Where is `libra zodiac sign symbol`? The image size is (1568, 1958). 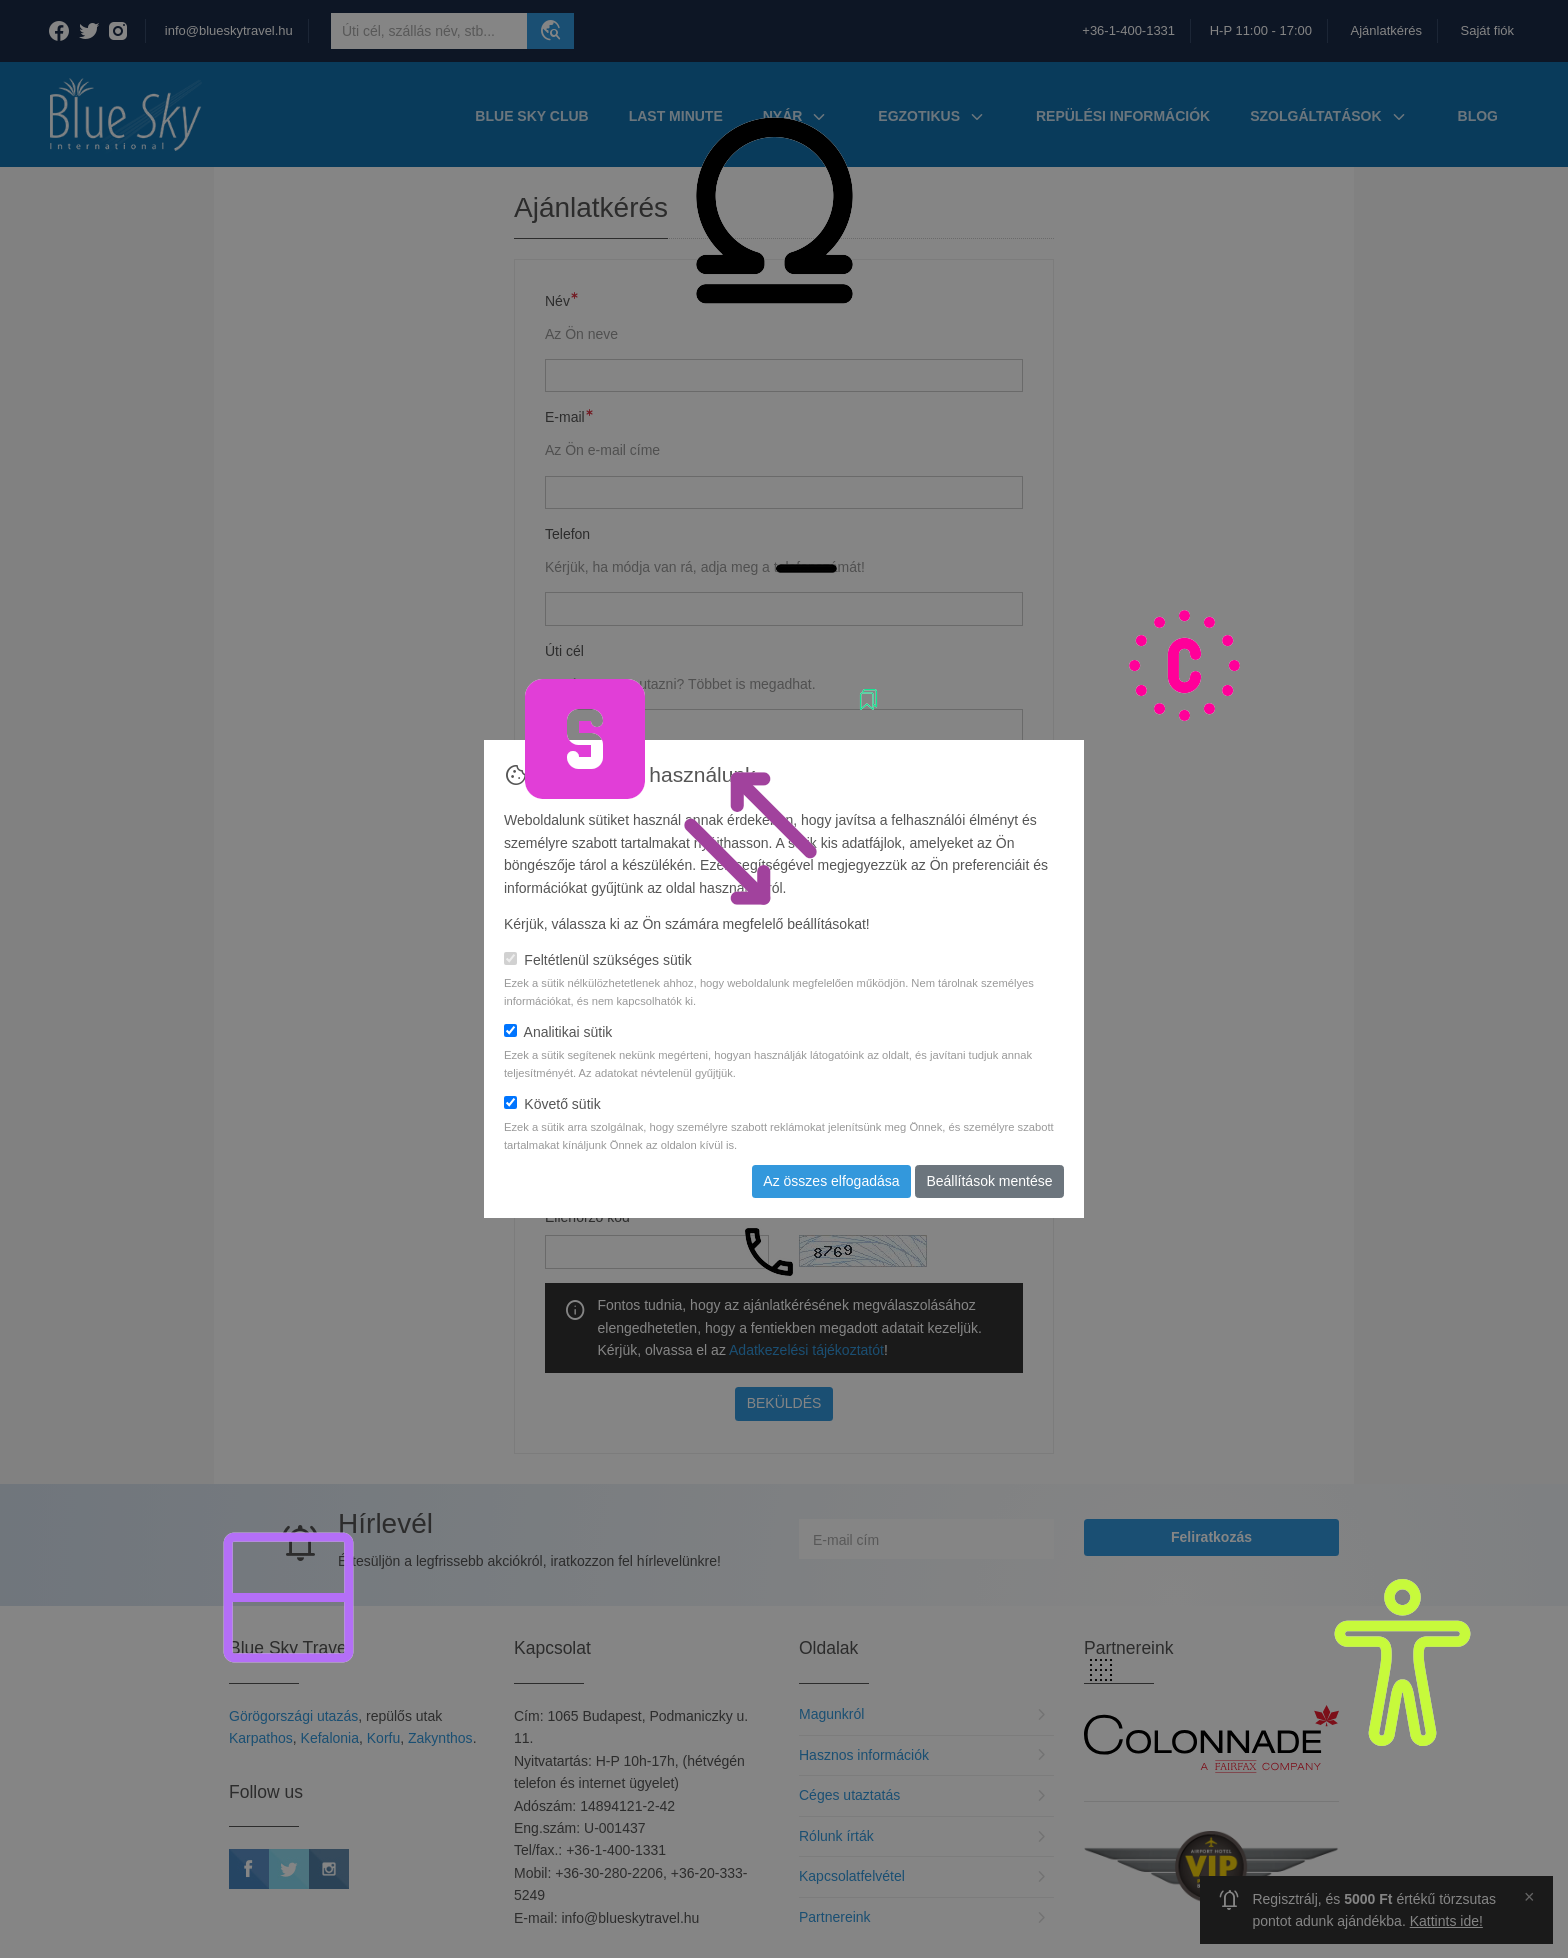
libra zodiac sign symbol is located at coordinates (774, 215).